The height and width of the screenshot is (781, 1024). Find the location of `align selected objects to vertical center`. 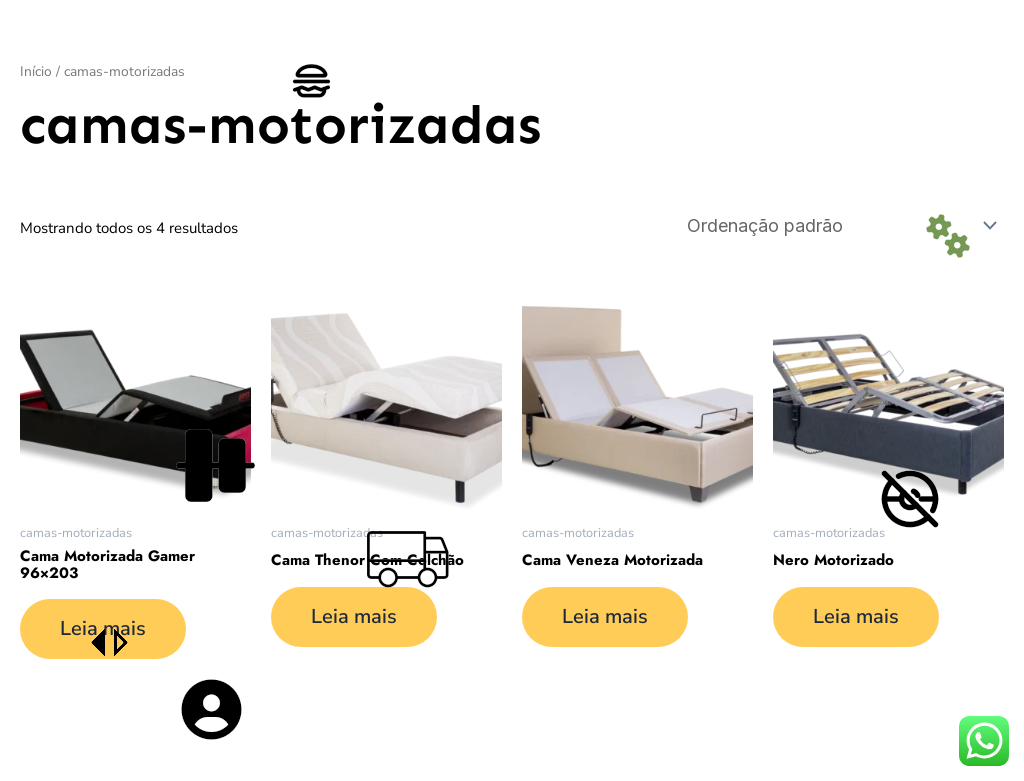

align selected objects to vertical center is located at coordinates (215, 465).